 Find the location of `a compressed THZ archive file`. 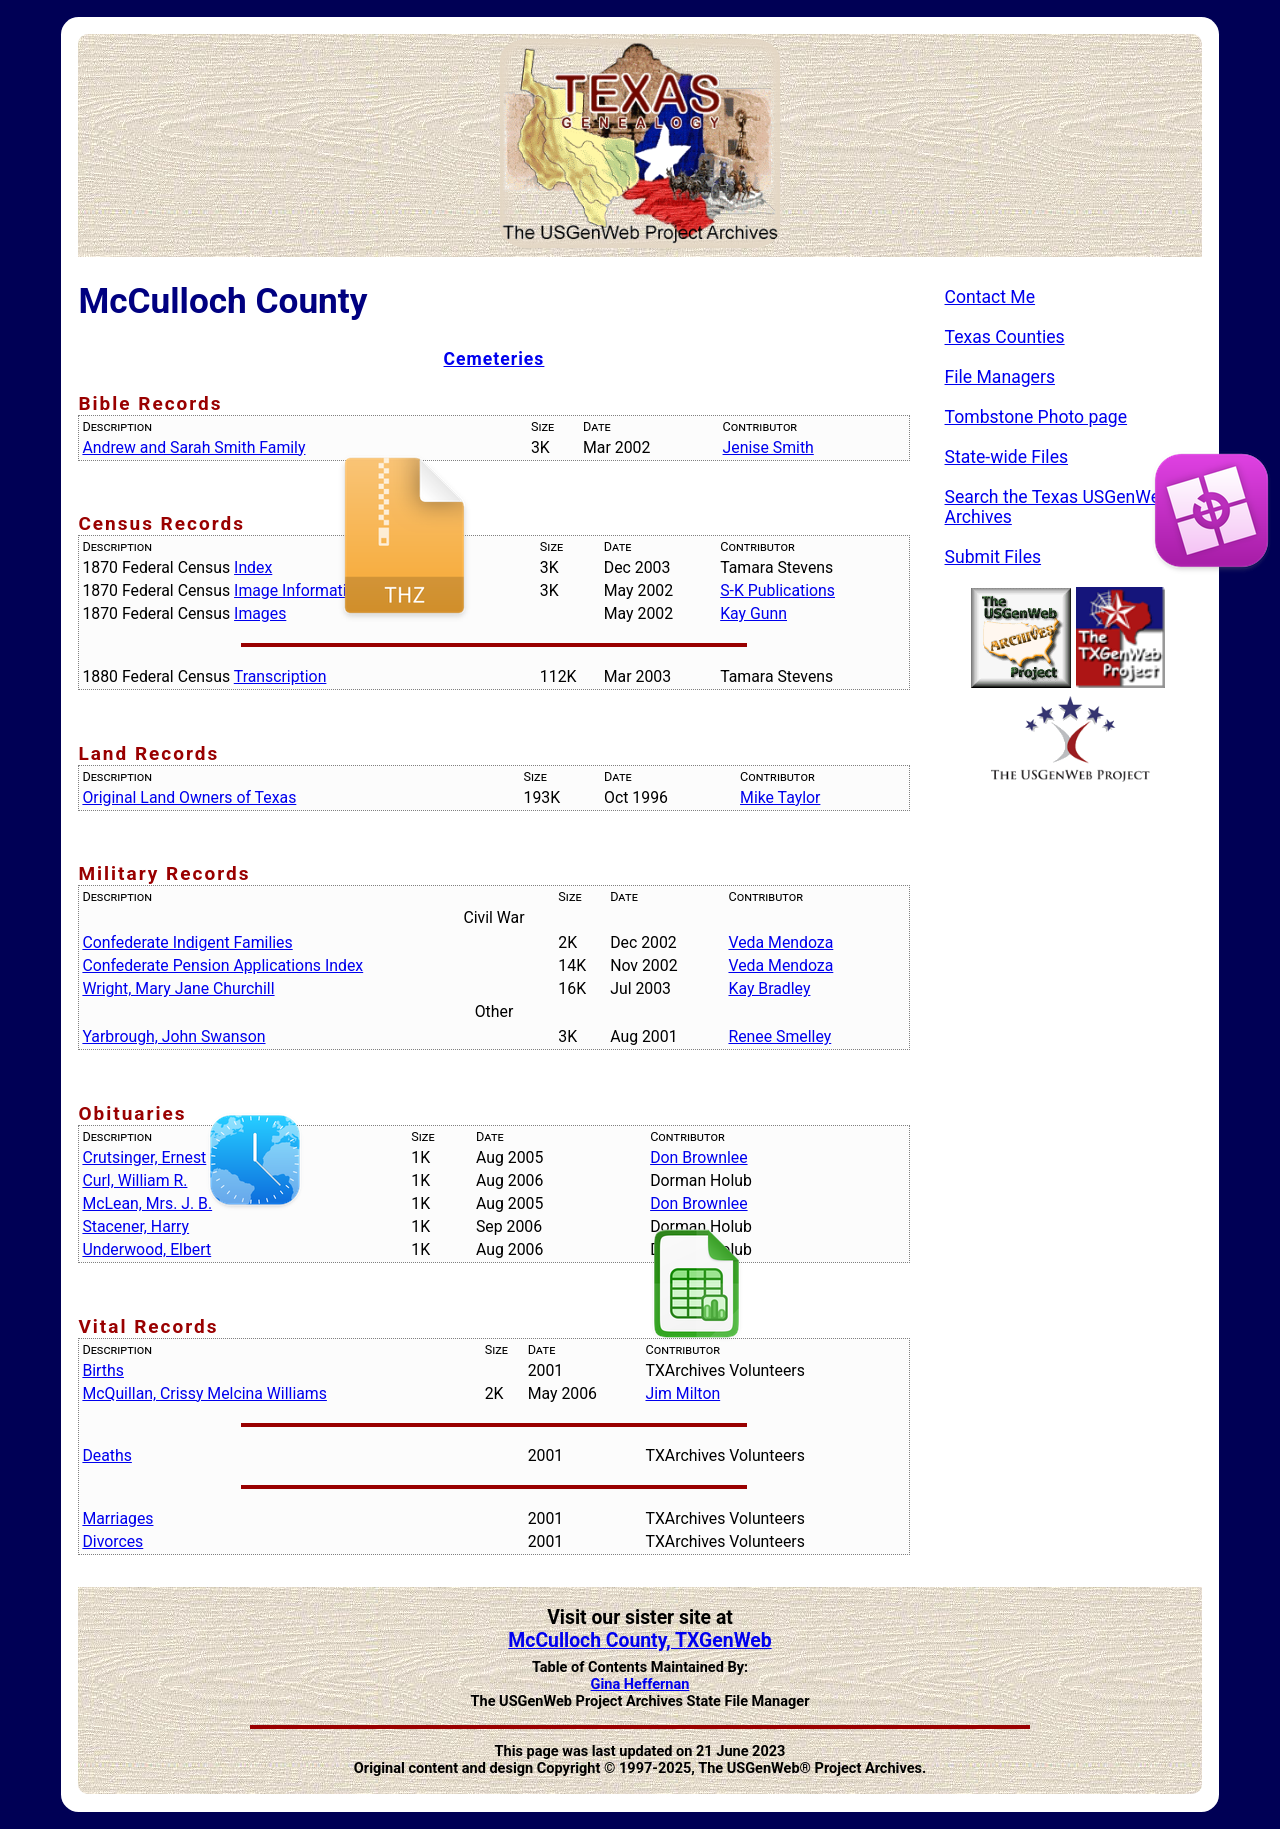

a compressed THZ archive file is located at coordinates (404, 538).